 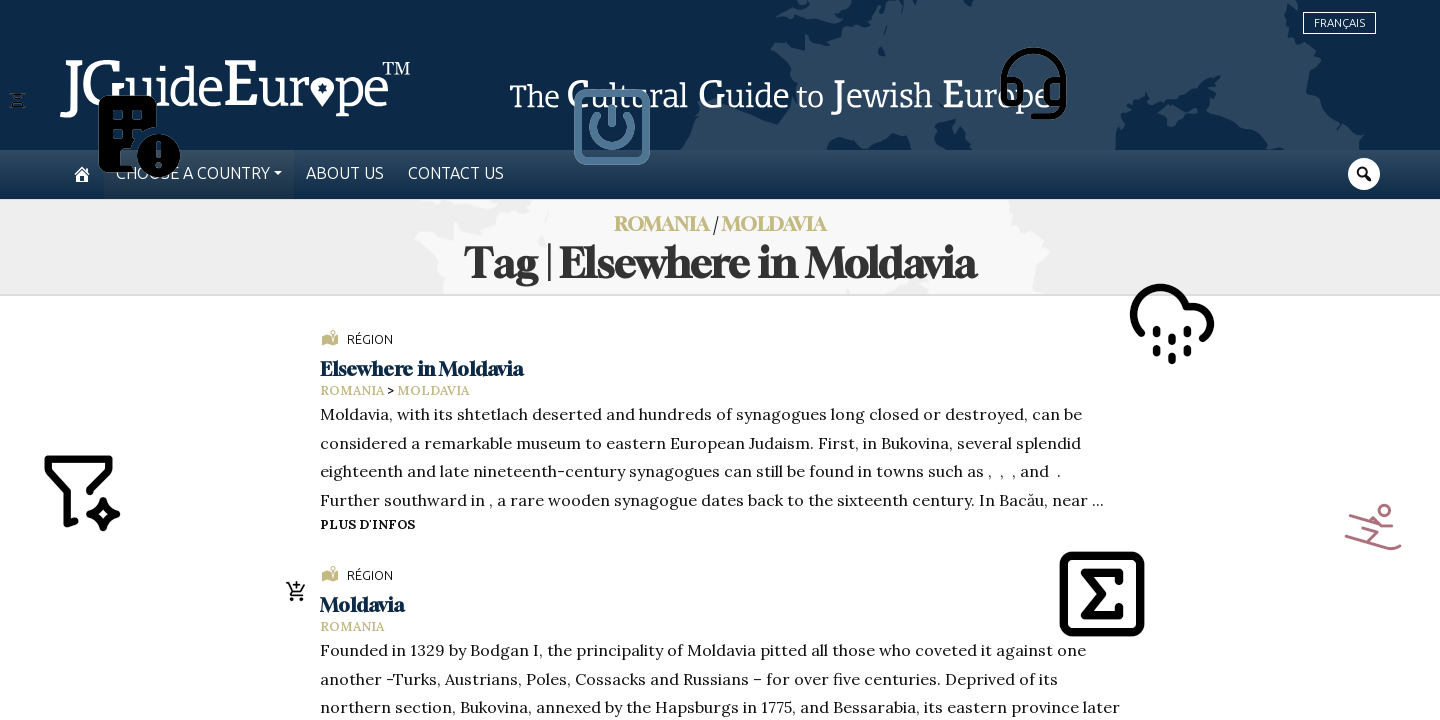 What do you see at coordinates (78, 489) in the screenshot?
I see `apply smart or AI-powered filters` at bounding box center [78, 489].